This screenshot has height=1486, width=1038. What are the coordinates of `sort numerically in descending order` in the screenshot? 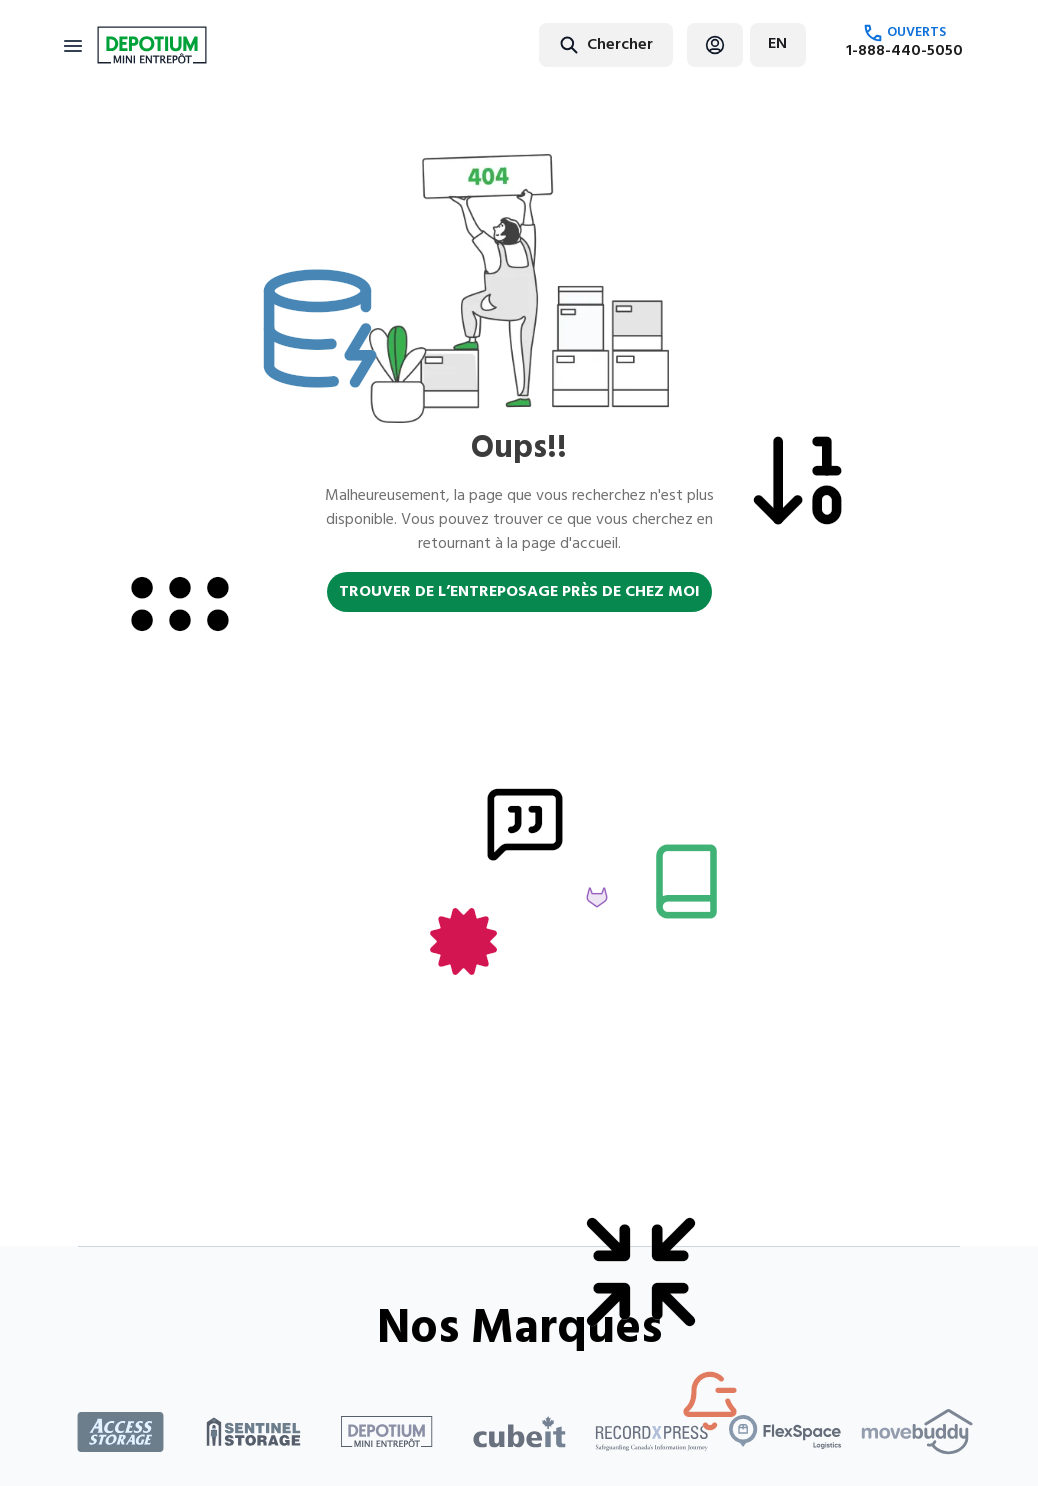 It's located at (802, 480).